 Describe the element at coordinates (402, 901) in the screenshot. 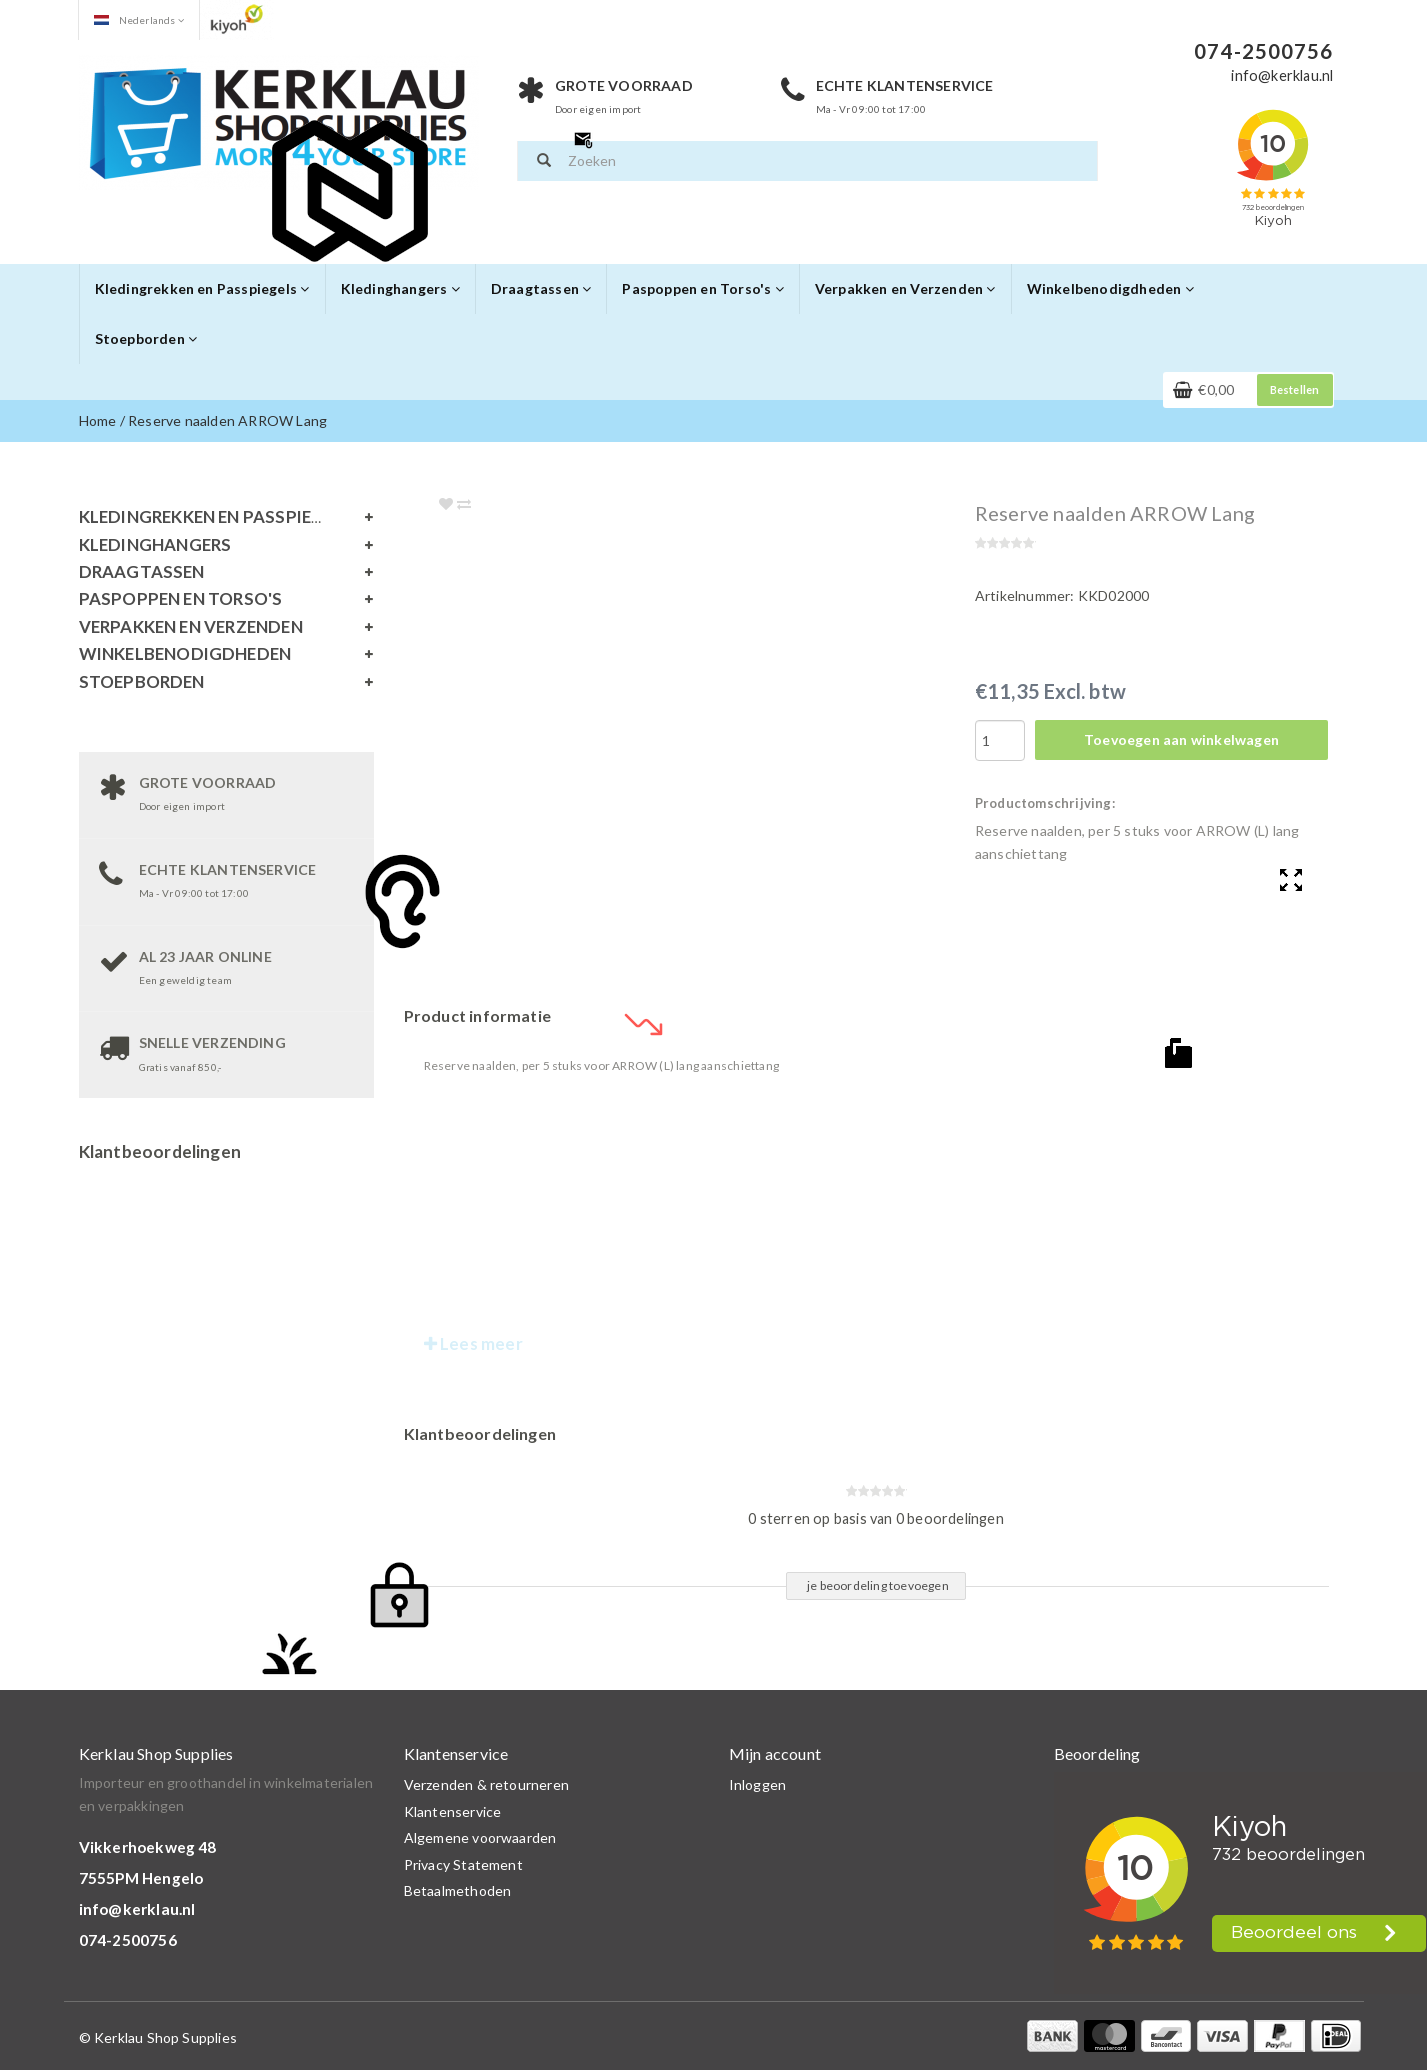

I see `access audio or hearing settings` at that location.